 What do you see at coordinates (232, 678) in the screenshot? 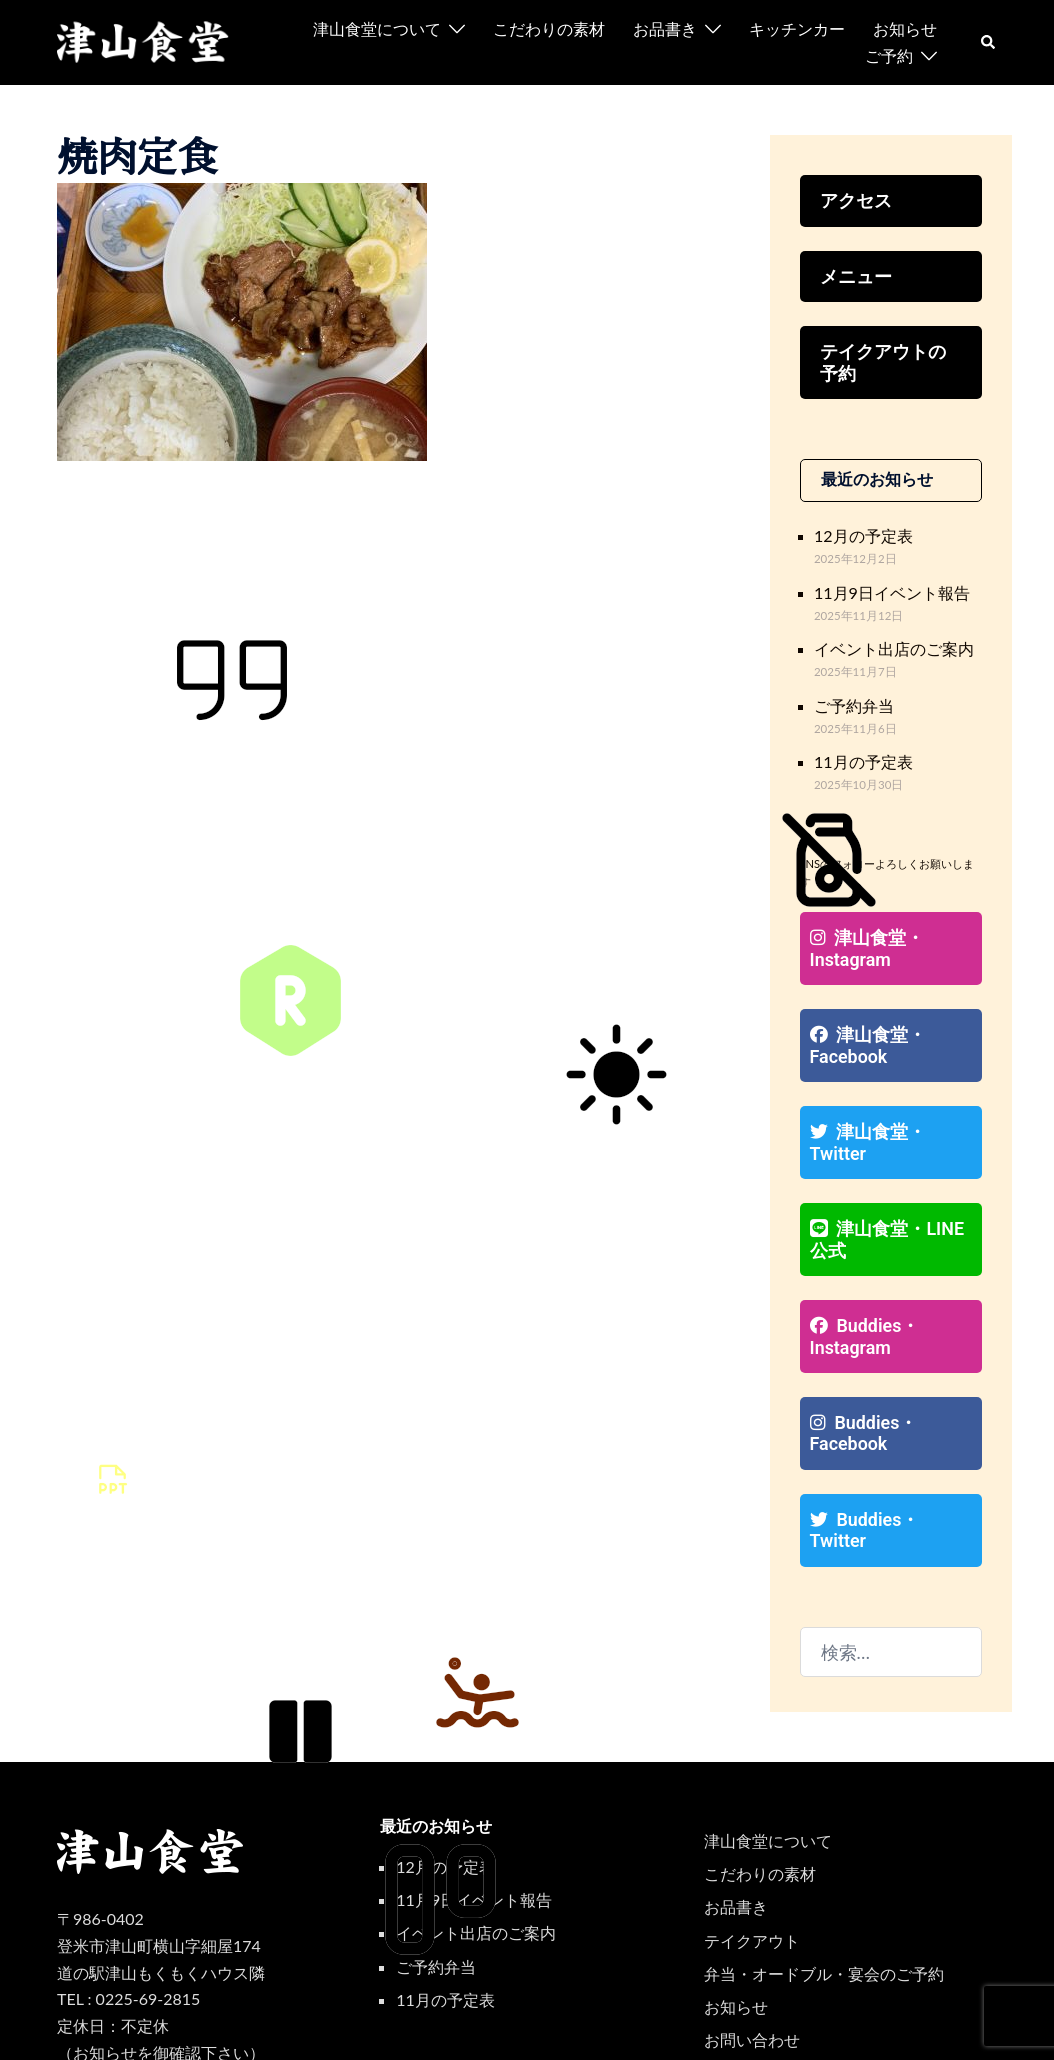
I see `insert a block quote` at bounding box center [232, 678].